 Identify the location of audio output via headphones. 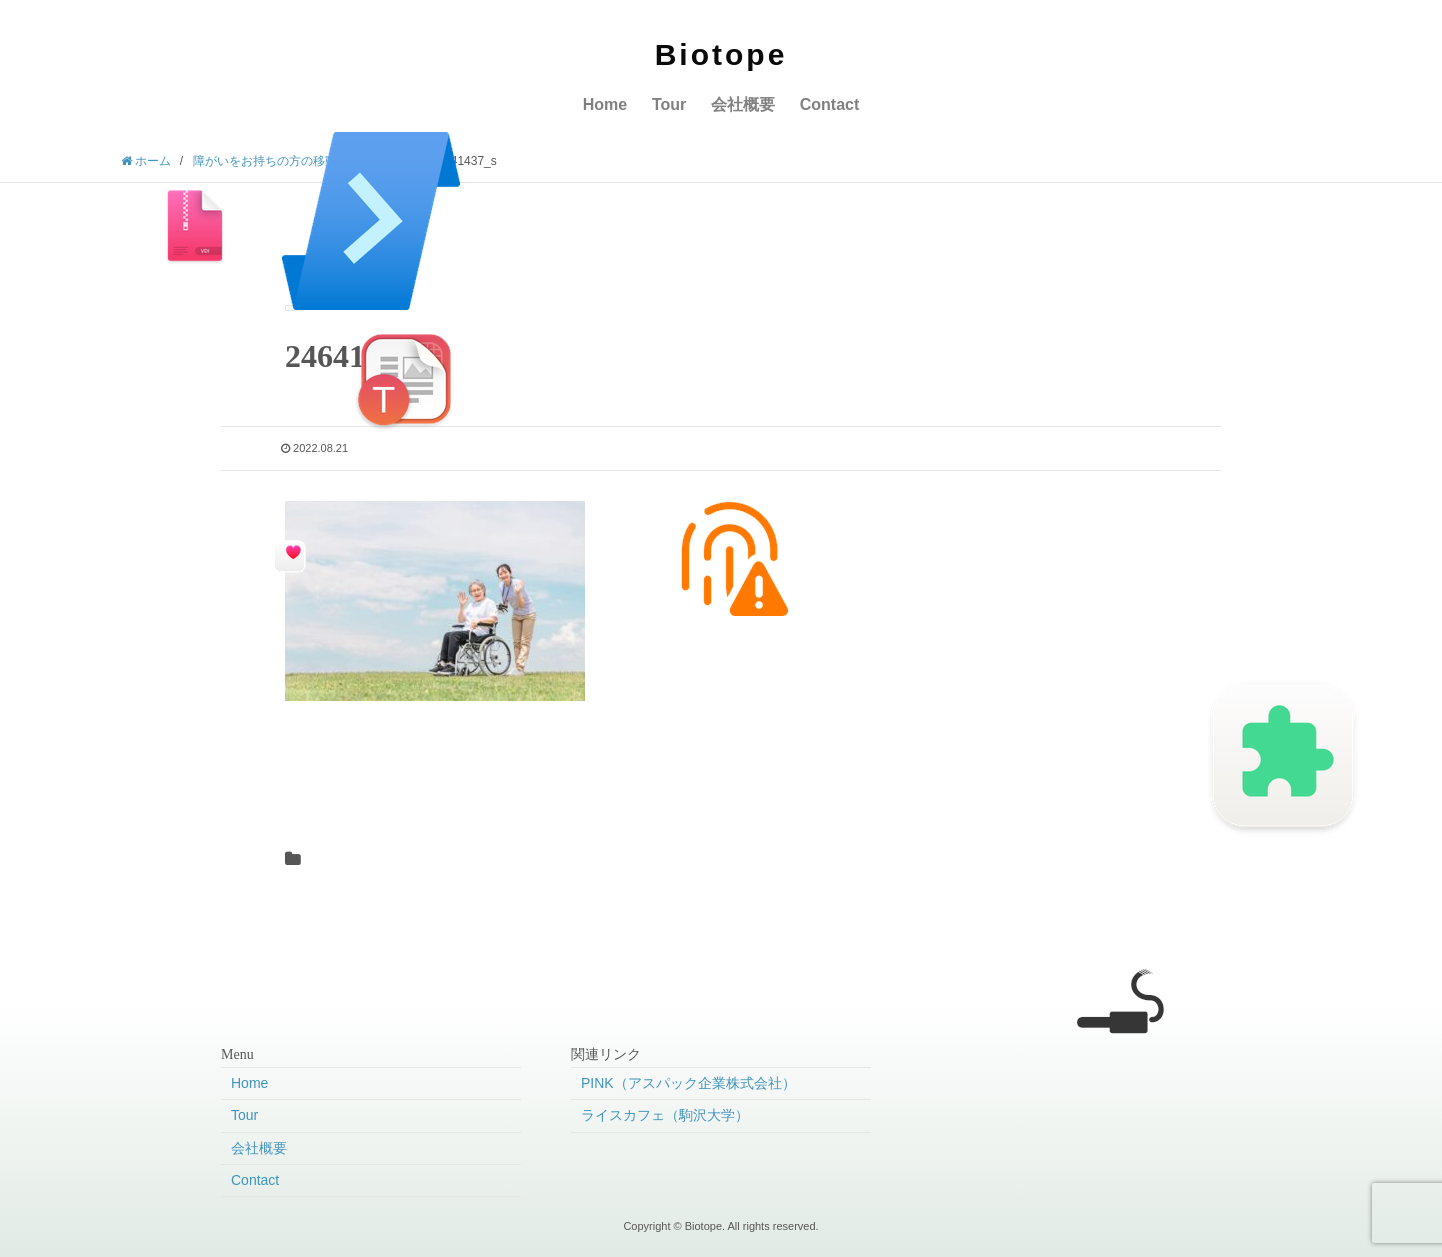
(1120, 1011).